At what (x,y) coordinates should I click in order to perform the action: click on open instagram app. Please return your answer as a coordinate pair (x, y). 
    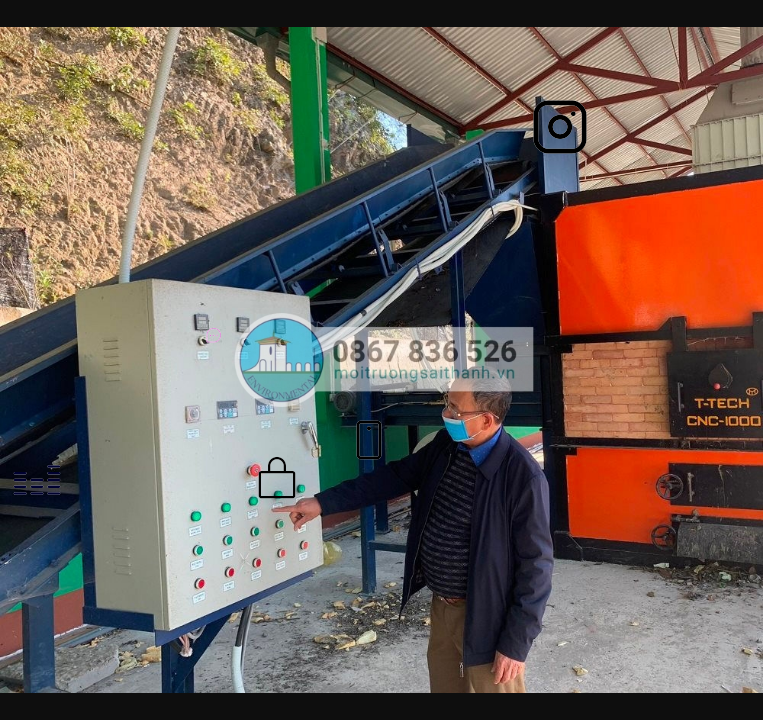
    Looking at the image, I should click on (560, 127).